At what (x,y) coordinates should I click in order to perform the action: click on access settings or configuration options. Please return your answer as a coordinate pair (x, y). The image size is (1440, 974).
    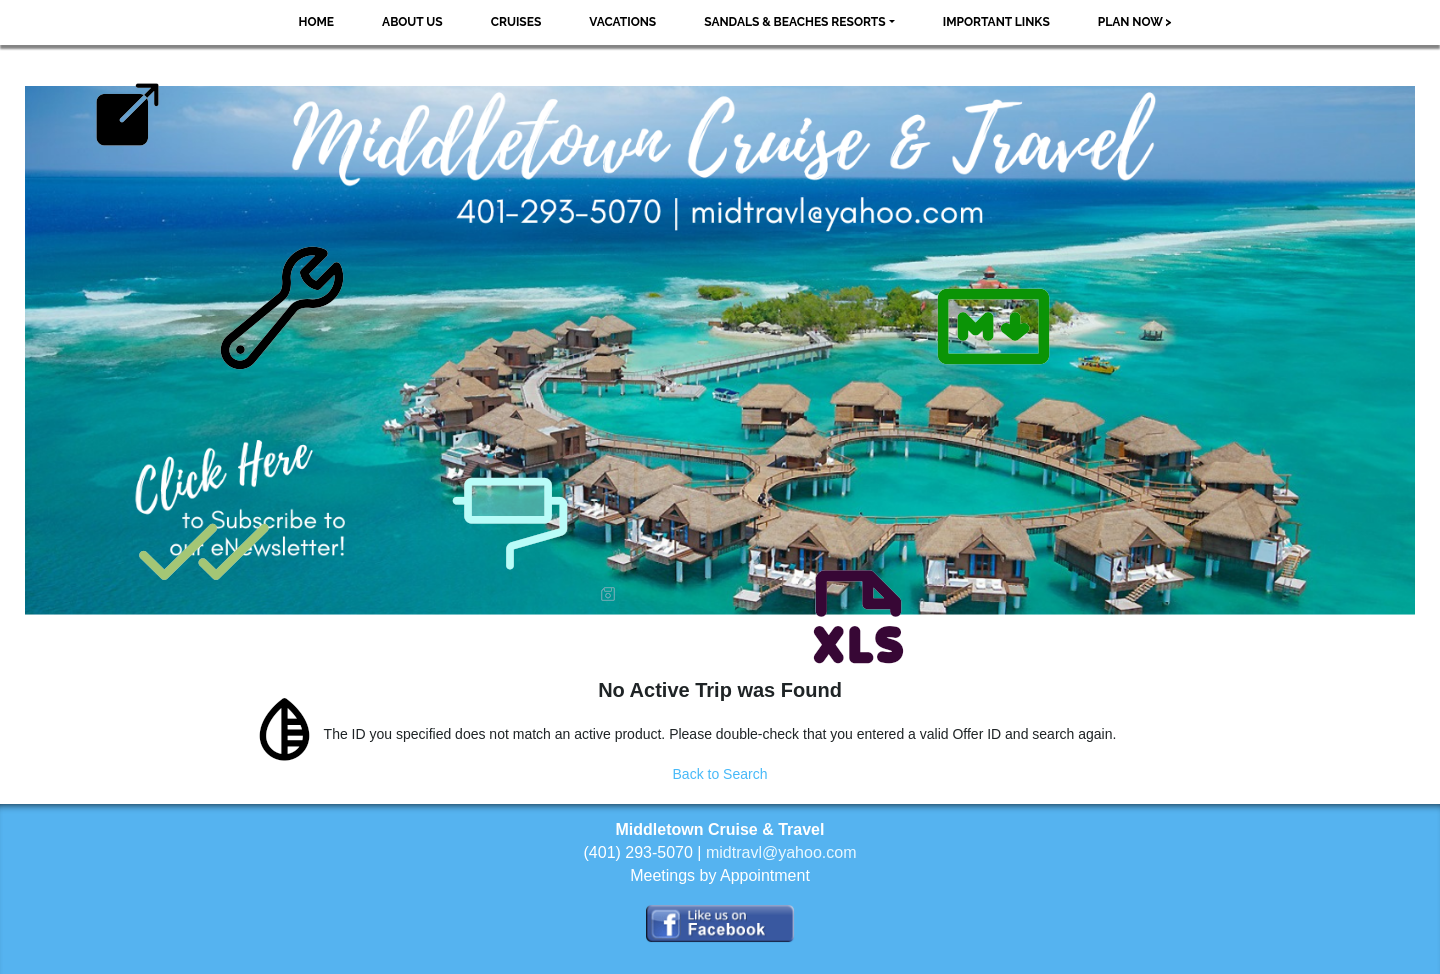
    Looking at the image, I should click on (282, 308).